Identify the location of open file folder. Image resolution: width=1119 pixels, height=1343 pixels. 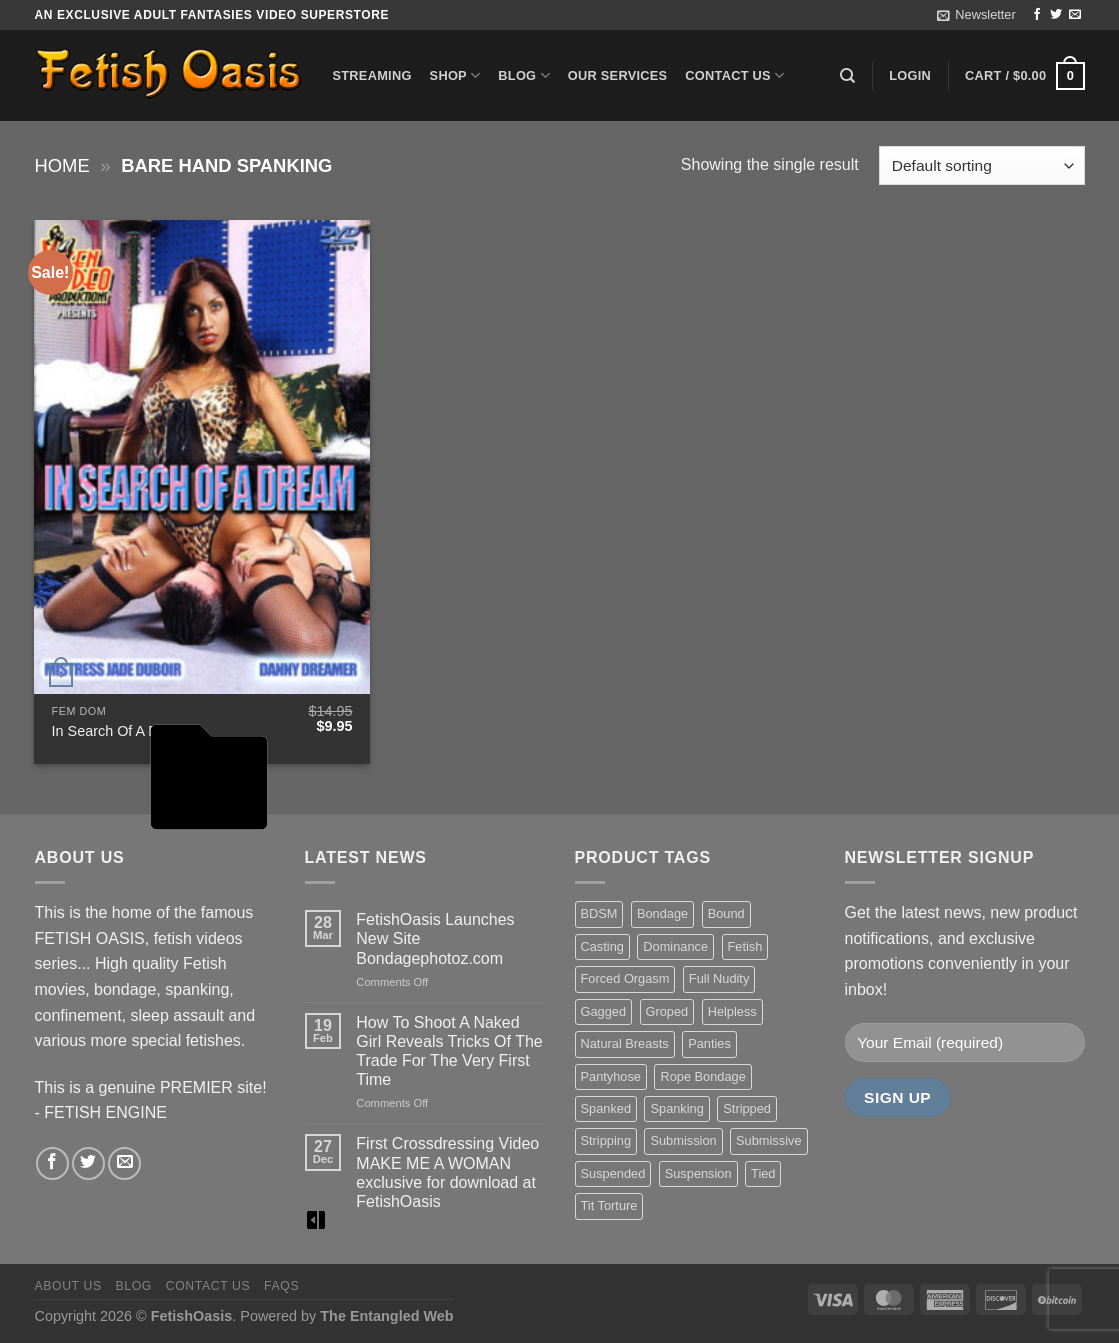
(209, 777).